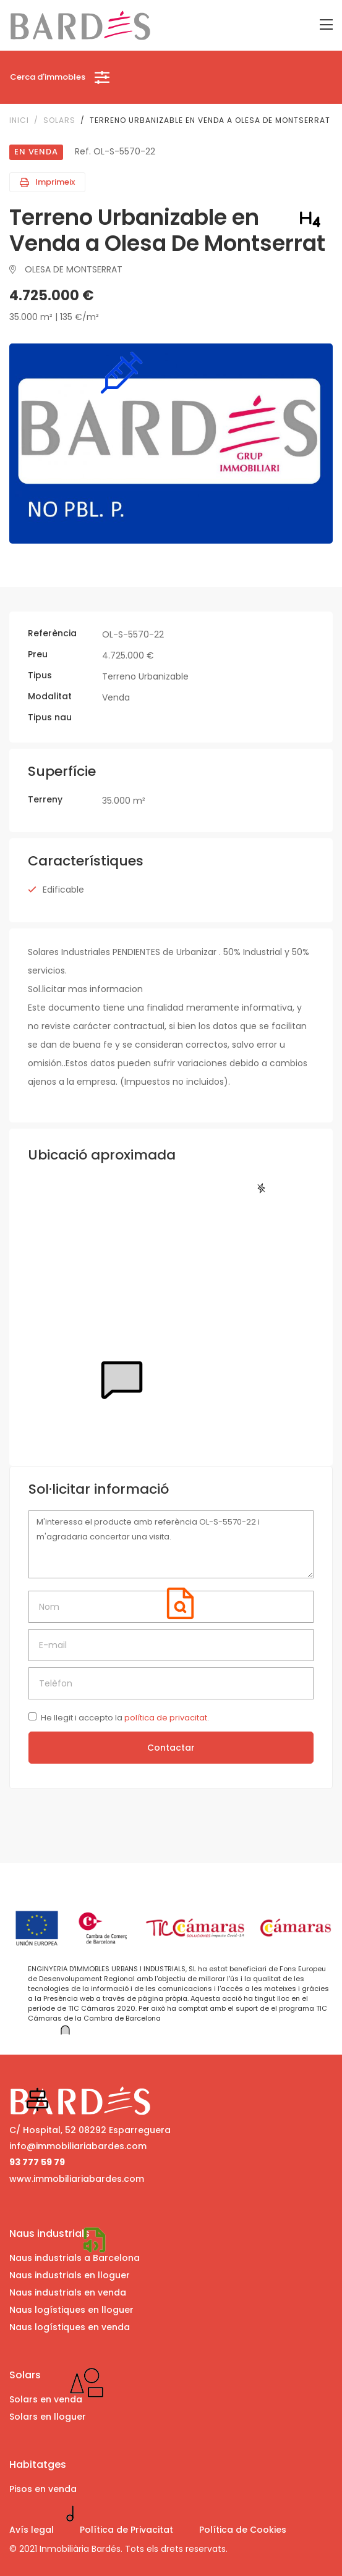 The height and width of the screenshot is (2576, 342). I want to click on access medical or health-related features, so click(121, 373).